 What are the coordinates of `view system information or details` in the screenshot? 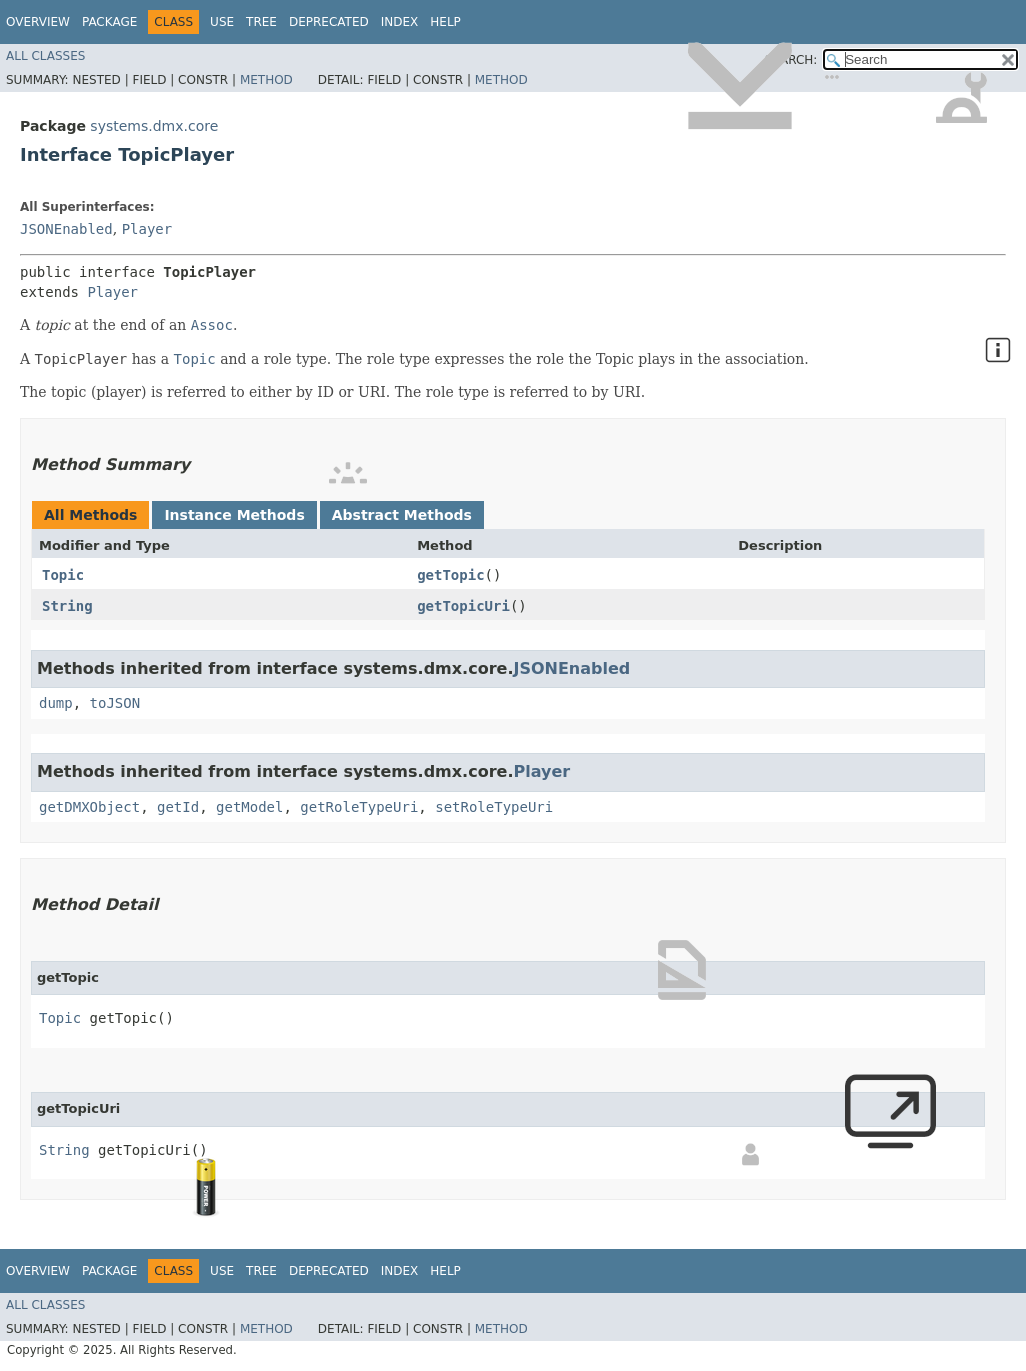 It's located at (998, 350).